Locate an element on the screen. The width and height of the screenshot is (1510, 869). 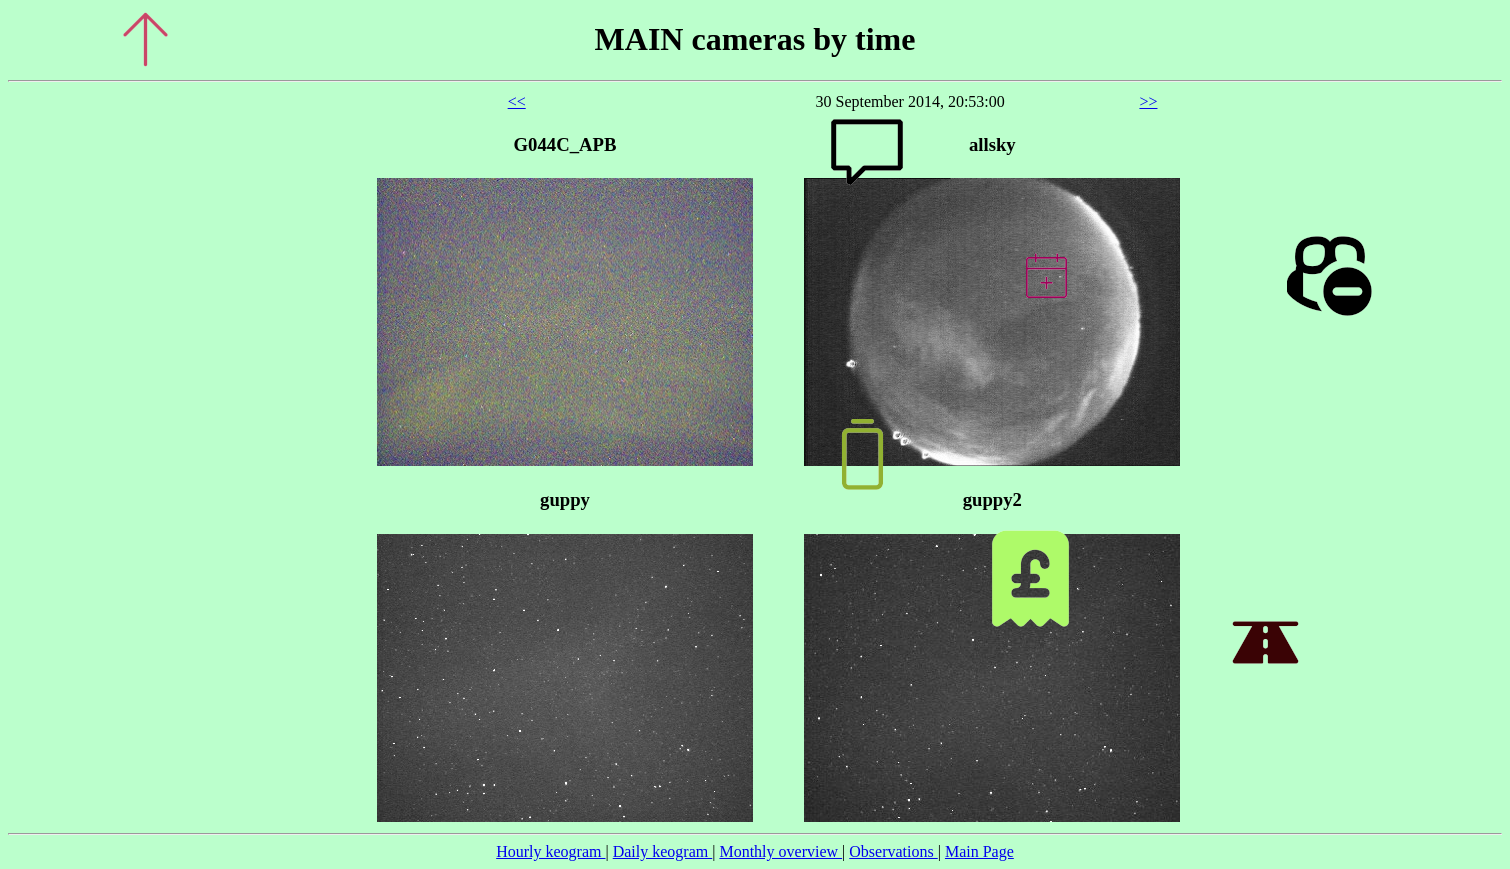
view receipt or transaction in British pounds is located at coordinates (1030, 578).